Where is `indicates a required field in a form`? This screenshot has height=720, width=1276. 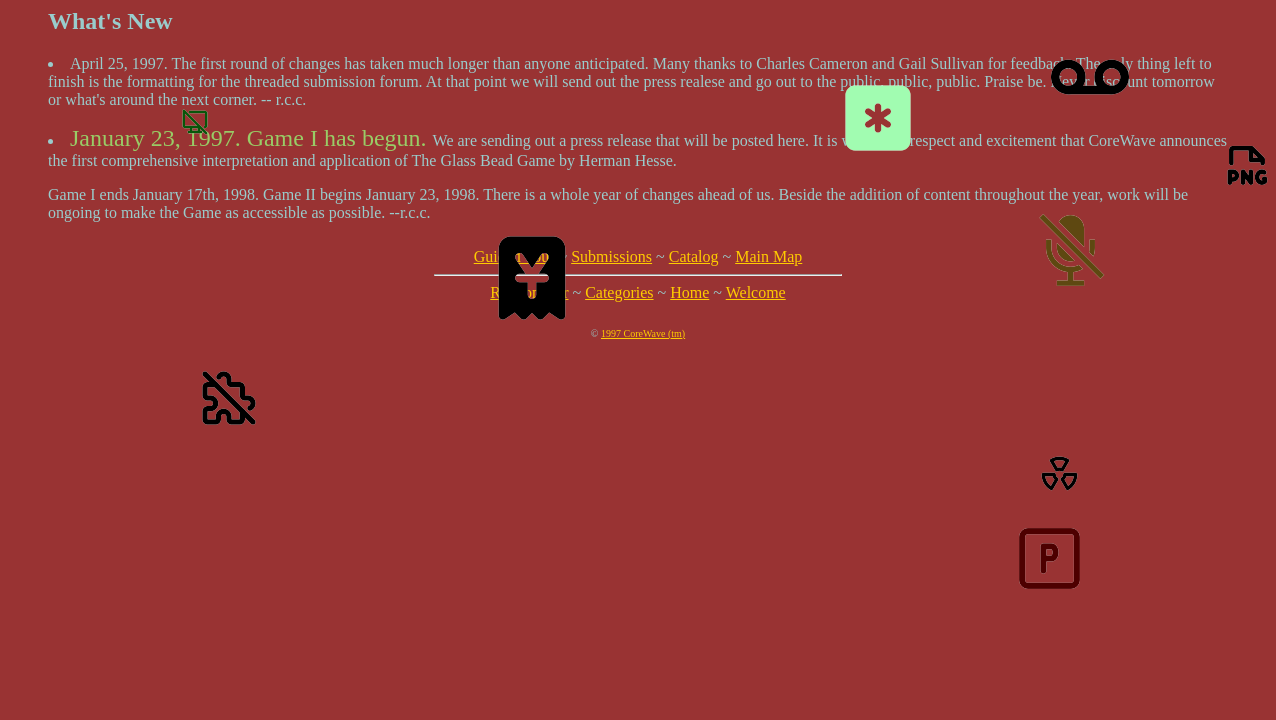 indicates a required field in a form is located at coordinates (878, 118).